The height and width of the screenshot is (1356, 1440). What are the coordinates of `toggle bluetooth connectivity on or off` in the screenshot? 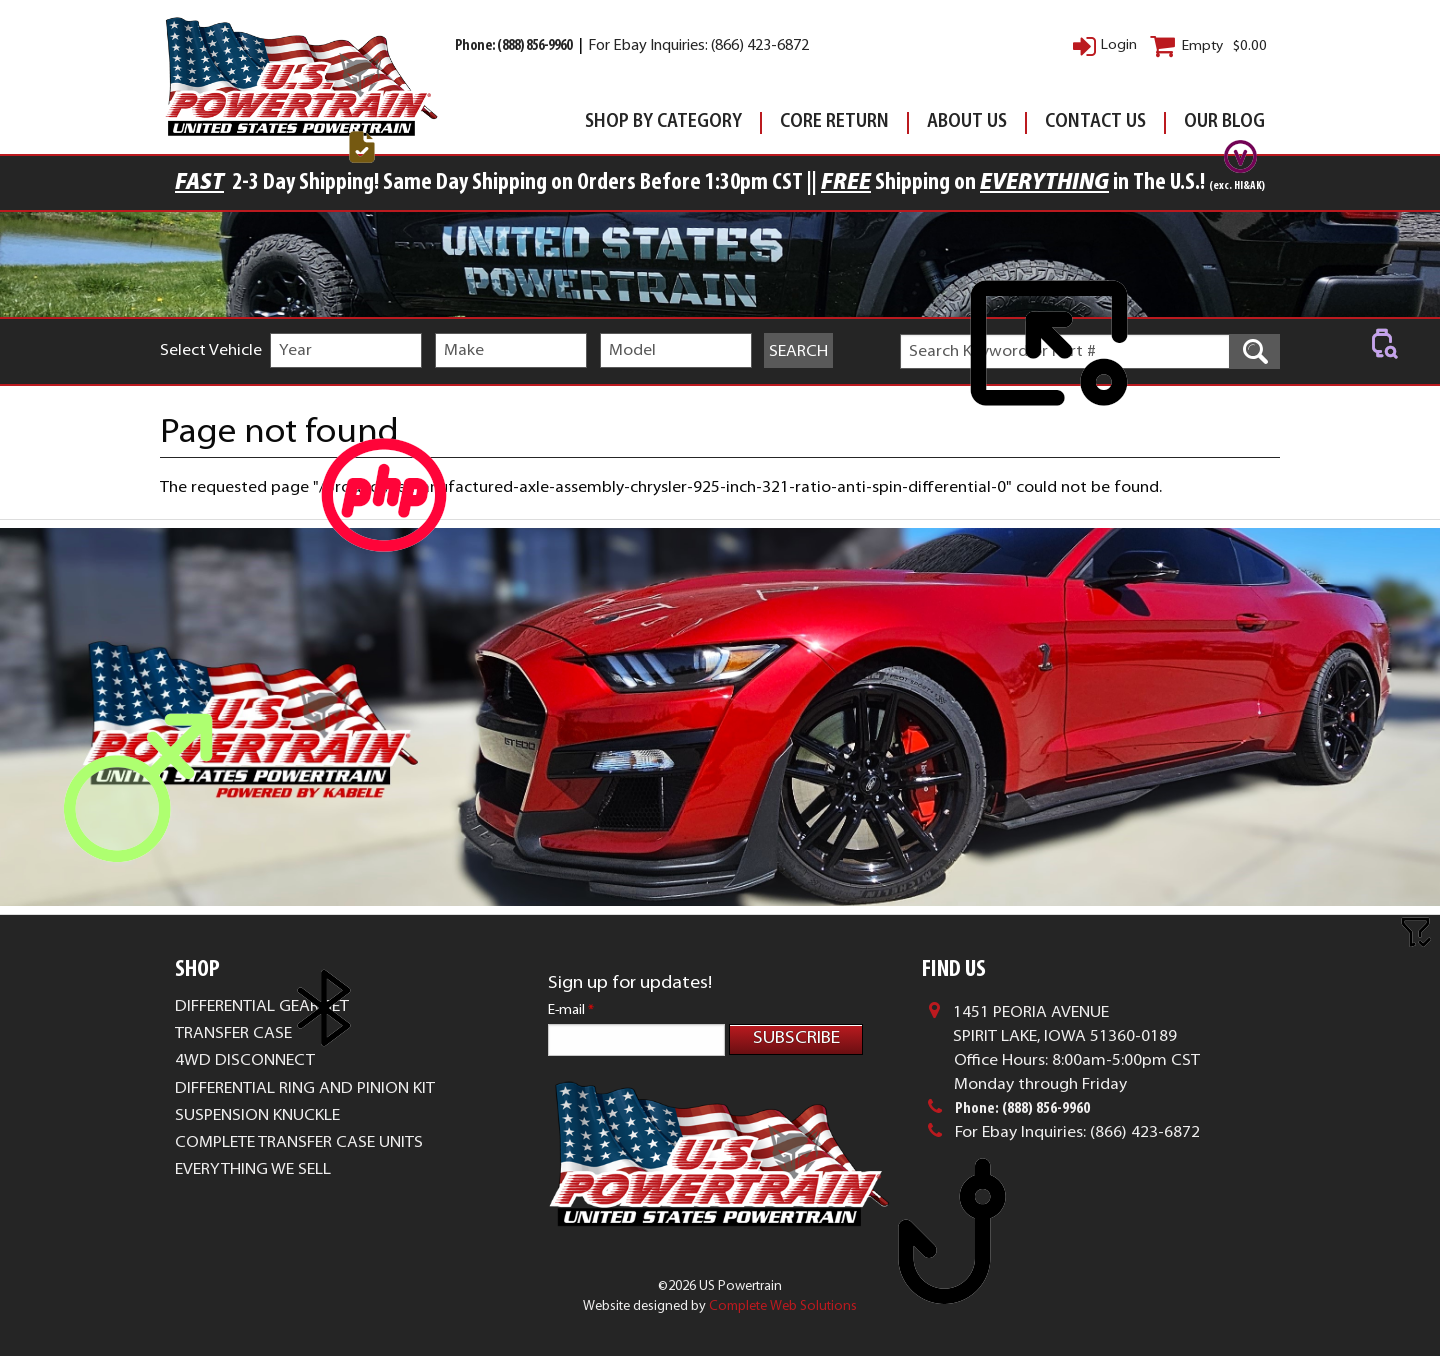 It's located at (324, 1008).